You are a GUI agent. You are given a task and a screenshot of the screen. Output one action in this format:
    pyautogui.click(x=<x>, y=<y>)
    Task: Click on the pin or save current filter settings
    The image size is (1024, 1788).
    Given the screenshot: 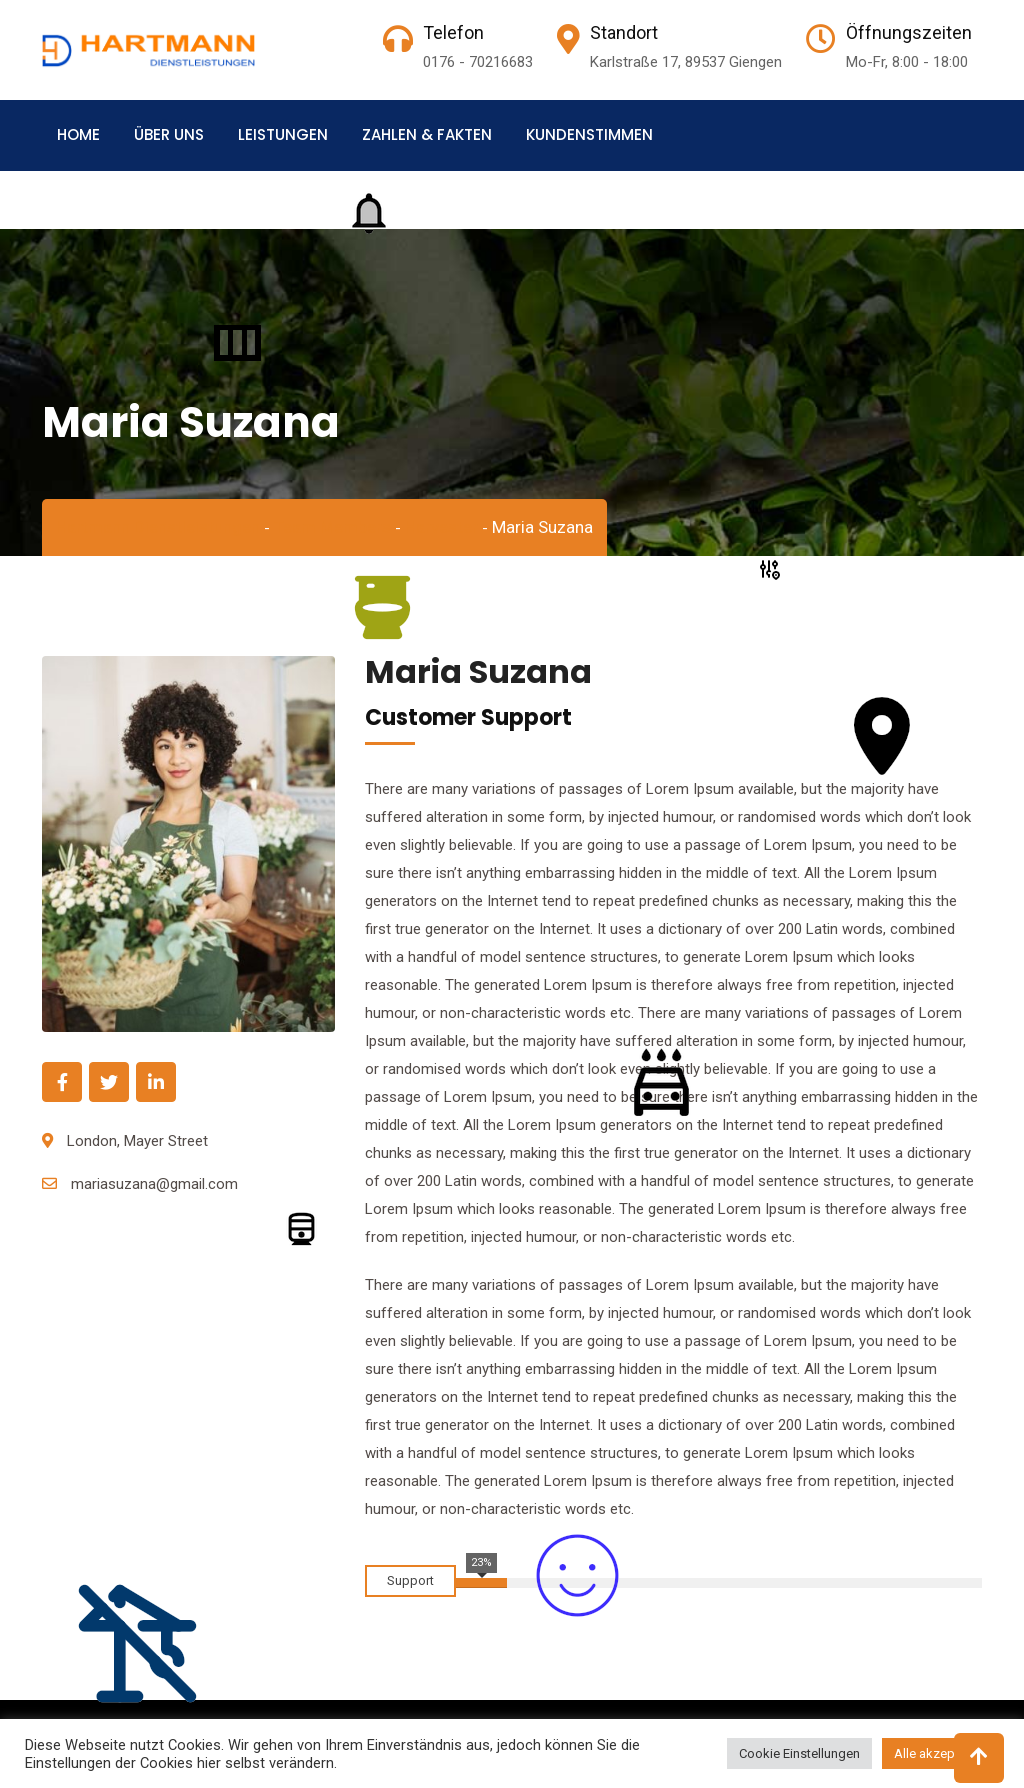 What is the action you would take?
    pyautogui.click(x=769, y=569)
    